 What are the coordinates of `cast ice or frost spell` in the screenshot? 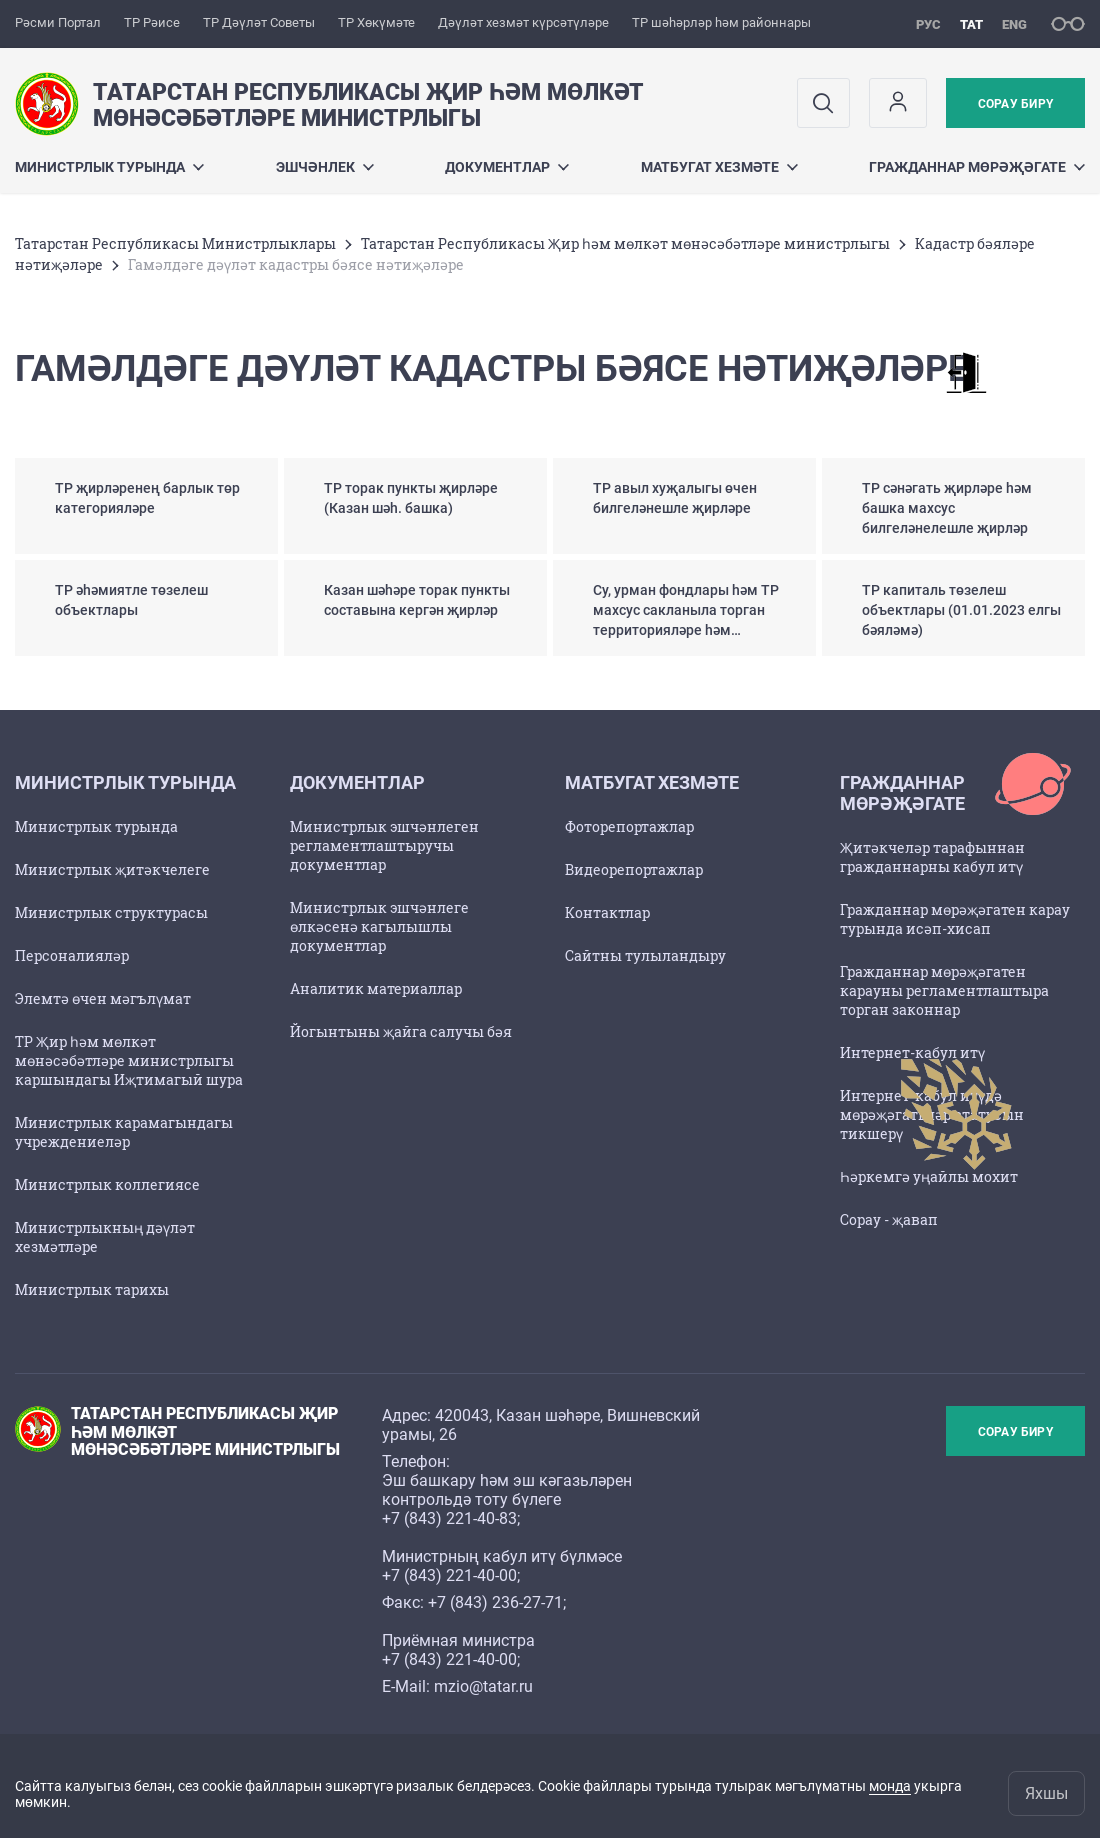 It's located at (956, 1114).